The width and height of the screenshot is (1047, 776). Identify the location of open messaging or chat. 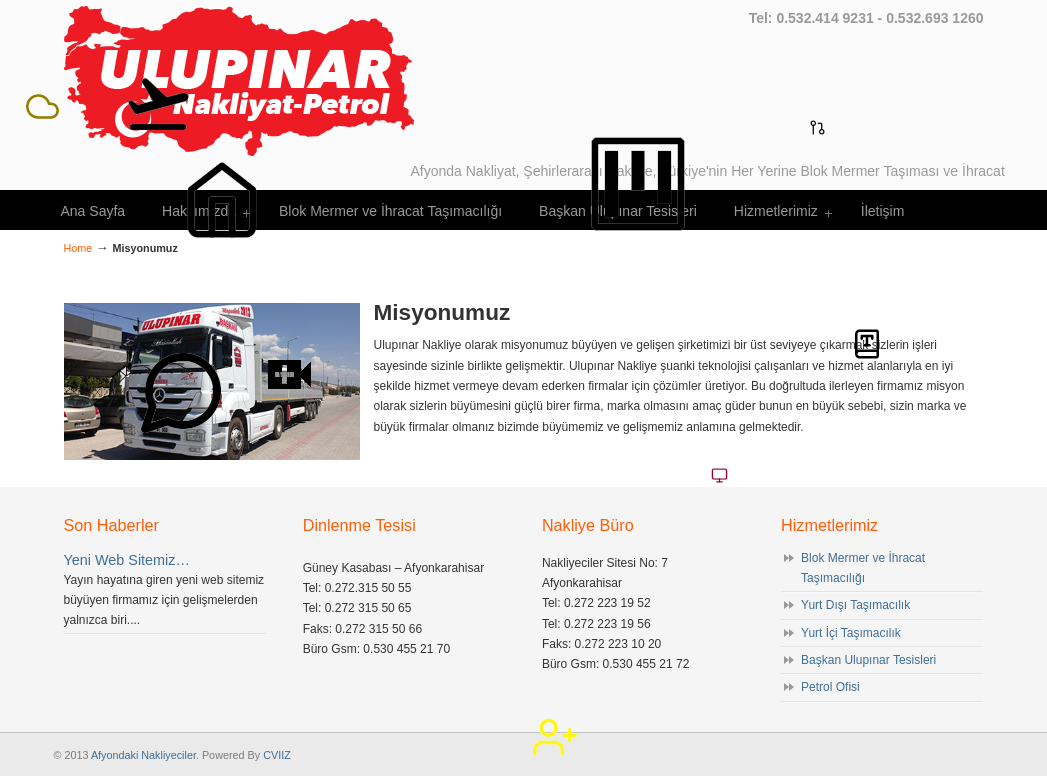
(181, 393).